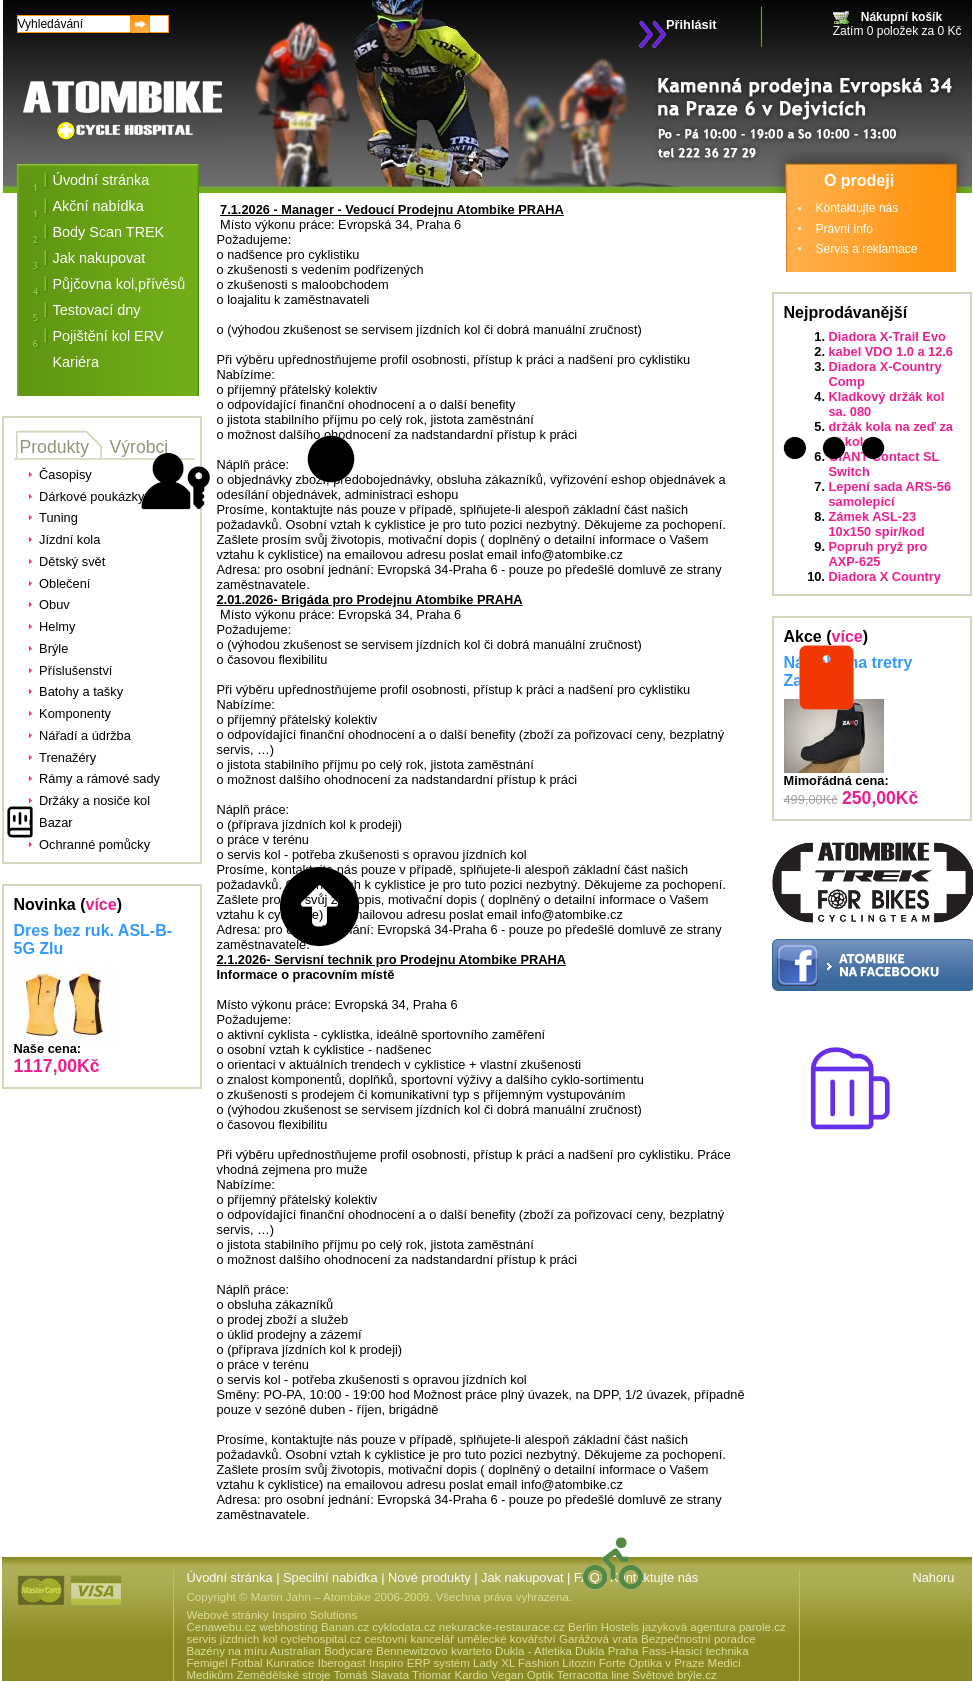  I want to click on select bicycle as transportation mode, so click(613, 1562).